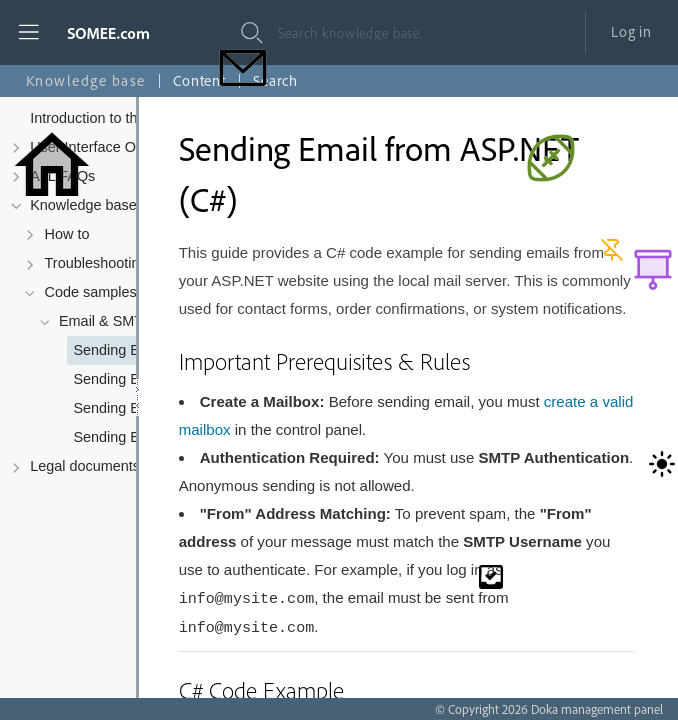 Image resolution: width=678 pixels, height=720 pixels. Describe the element at coordinates (52, 166) in the screenshot. I see `navigate to the home screen` at that location.